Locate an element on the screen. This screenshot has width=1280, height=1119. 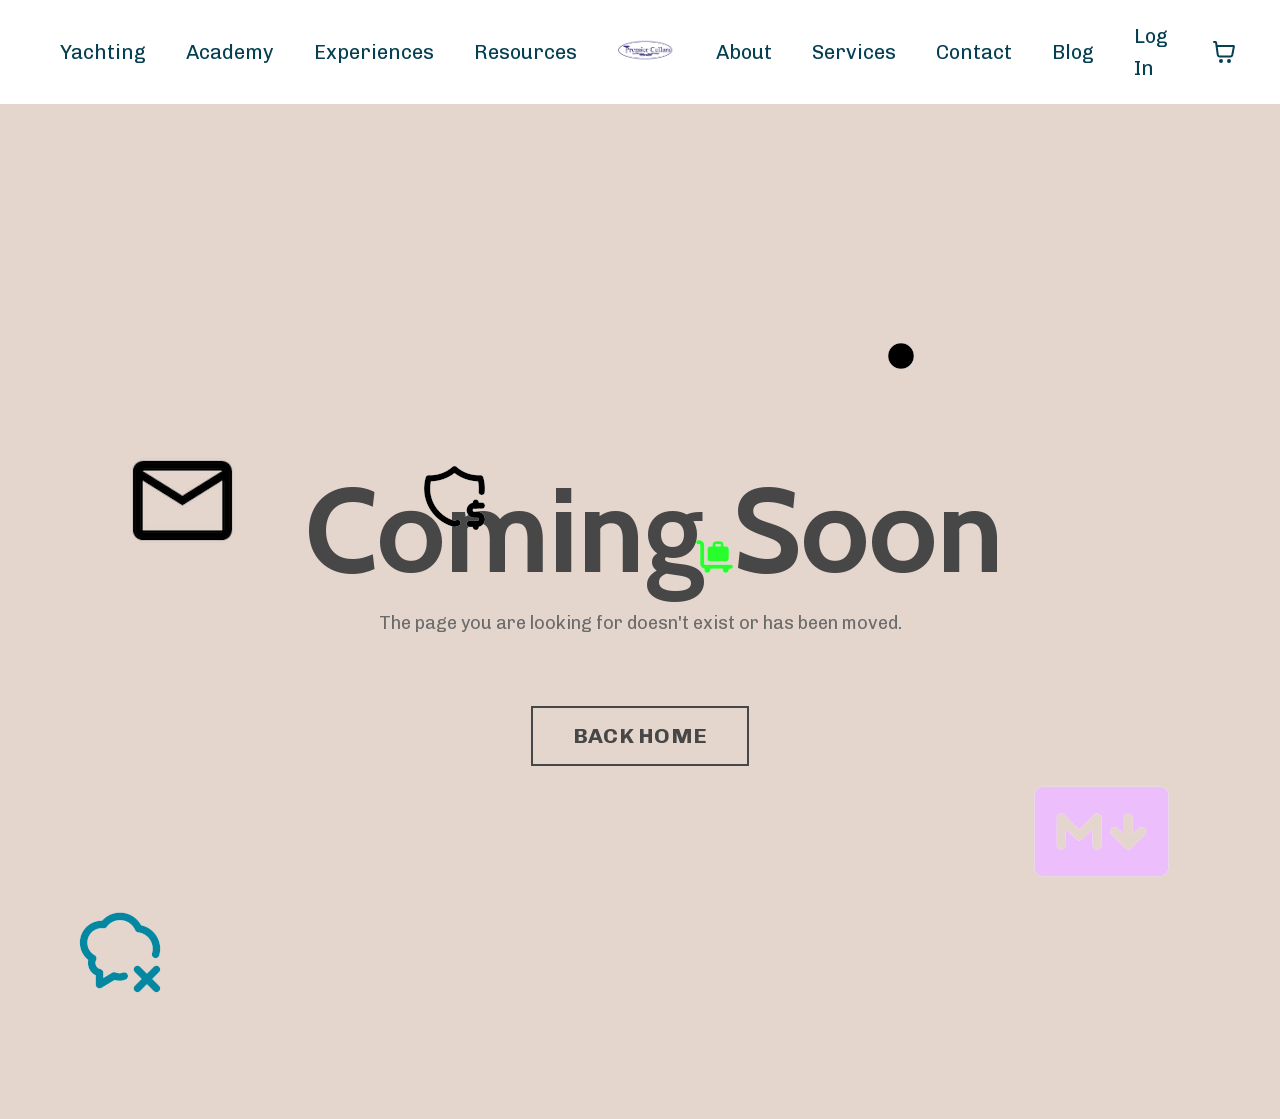
access baggage or luggage services is located at coordinates (714, 556).